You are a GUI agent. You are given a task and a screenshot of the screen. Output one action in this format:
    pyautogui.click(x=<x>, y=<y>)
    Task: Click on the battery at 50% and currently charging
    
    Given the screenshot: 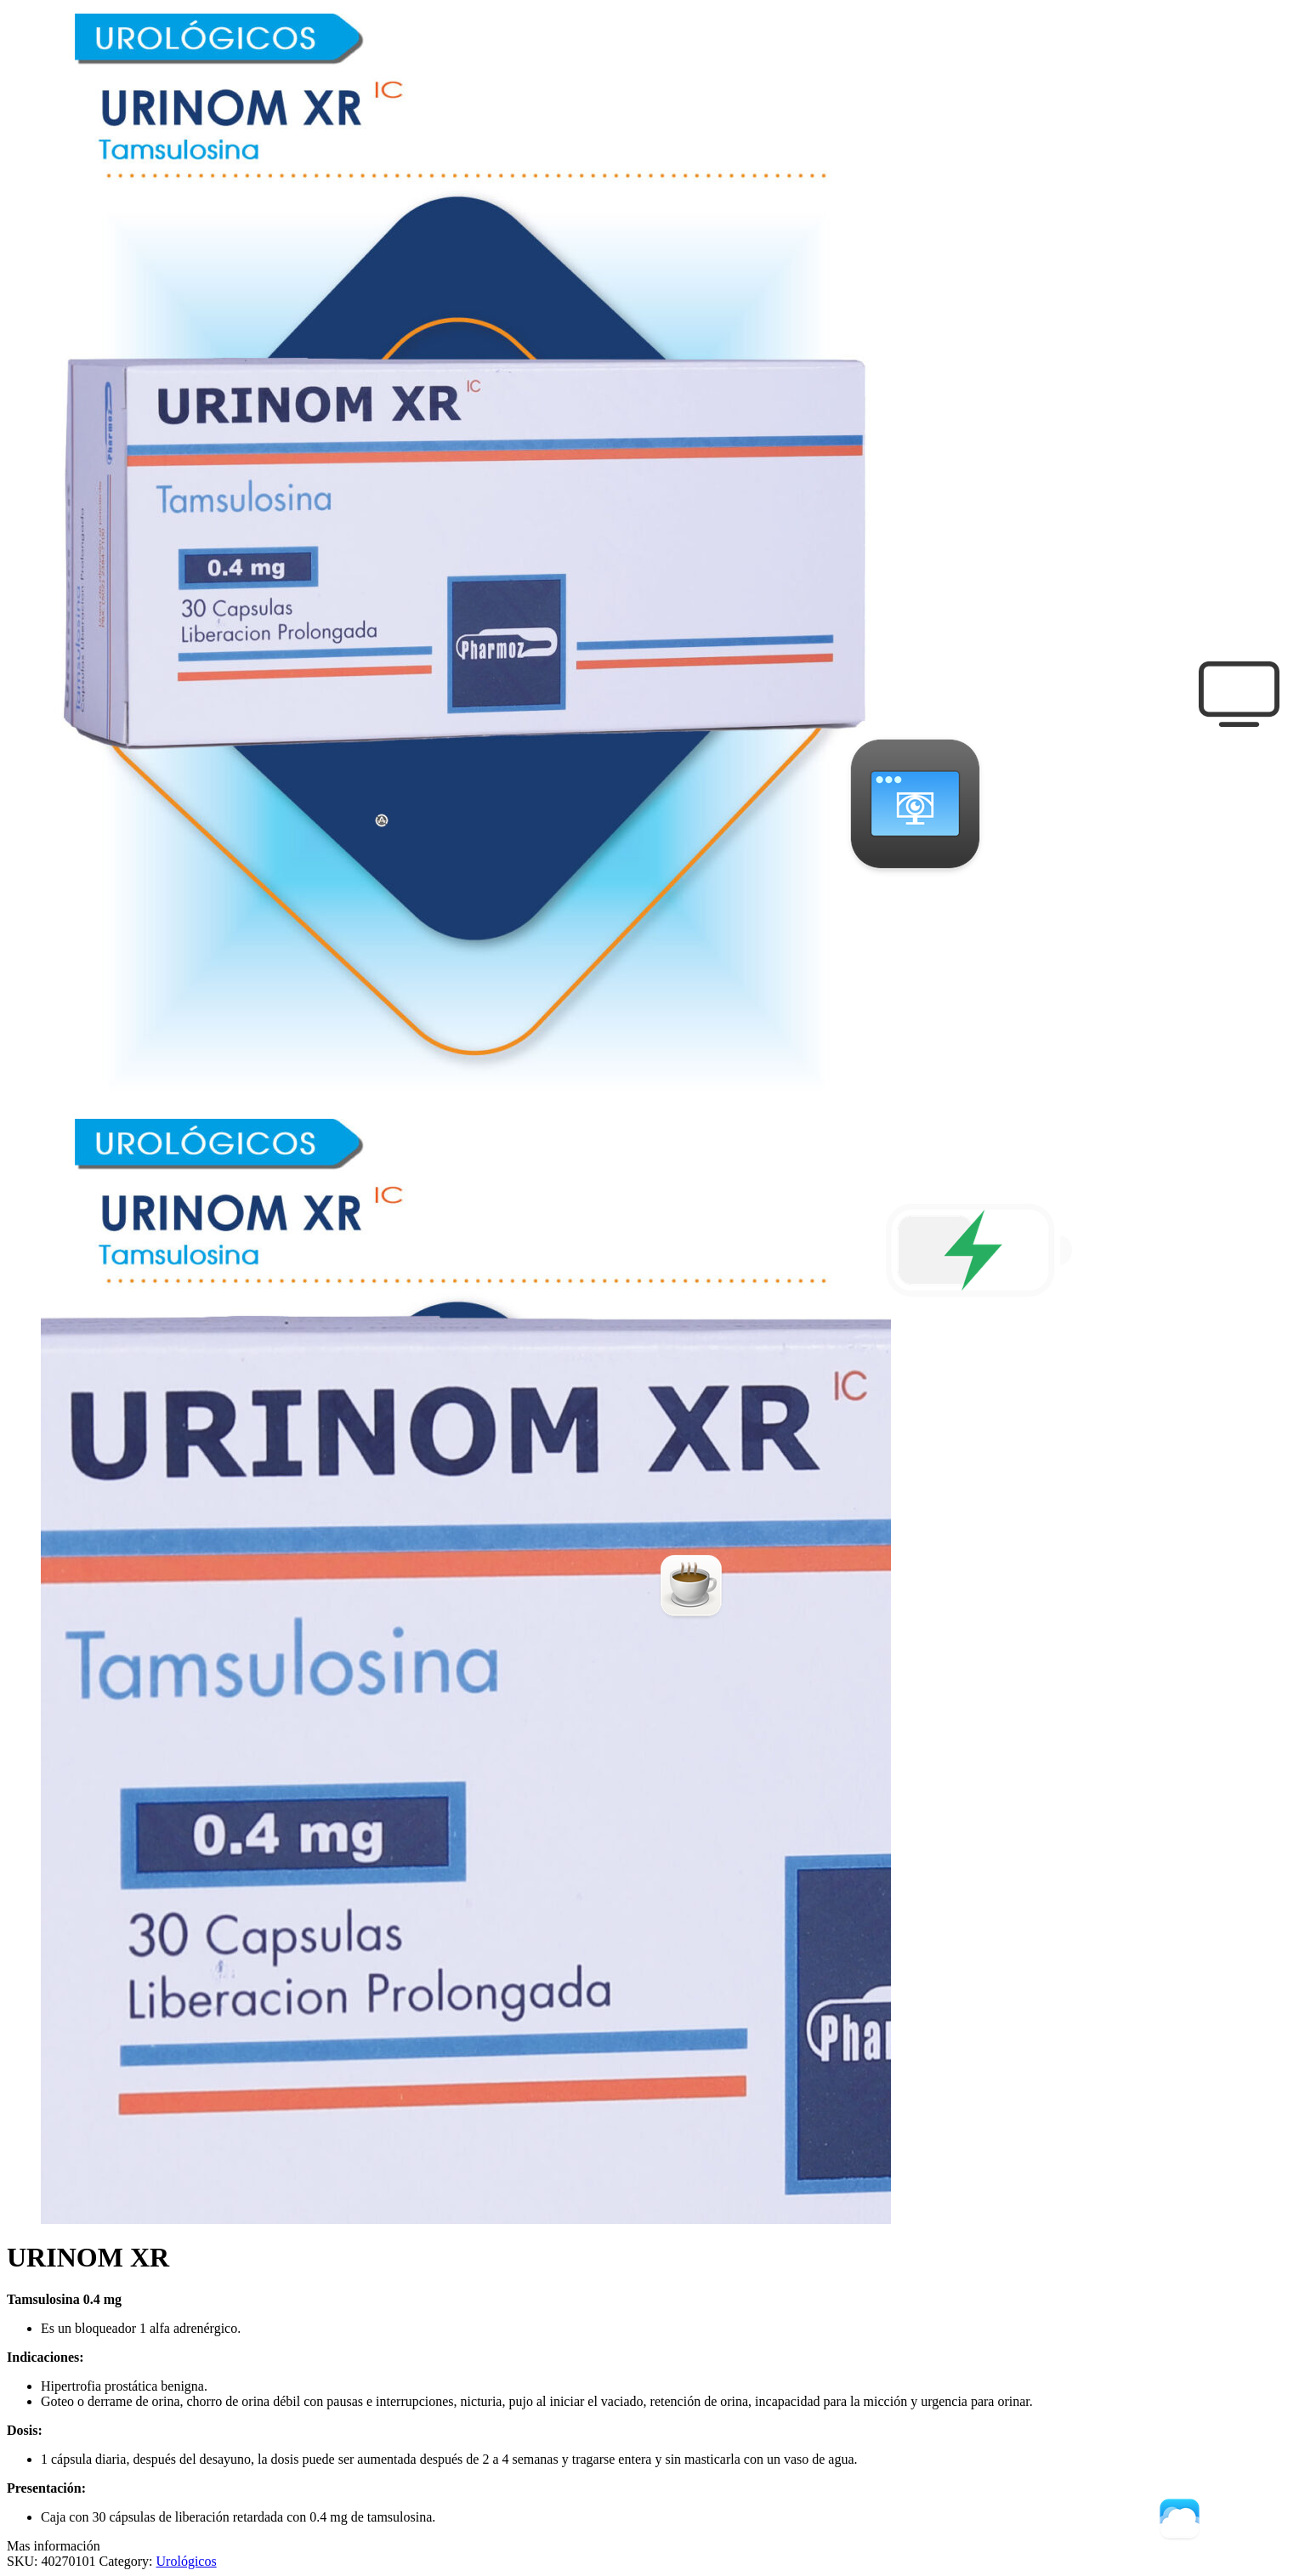 What is the action you would take?
    pyautogui.click(x=979, y=1250)
    